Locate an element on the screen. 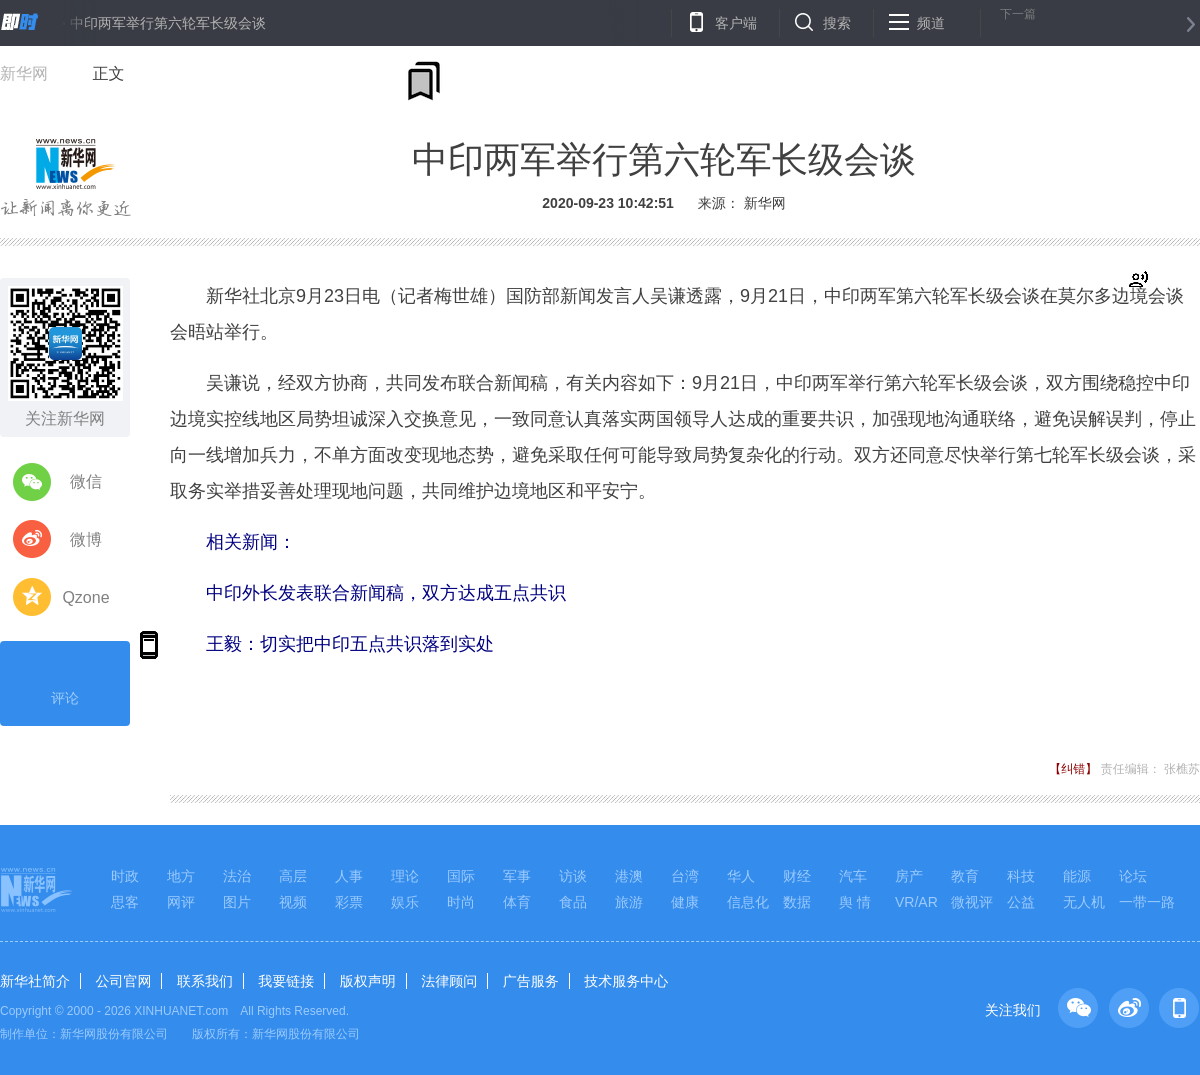 The width and height of the screenshot is (1200, 1075). view mobile ad placements is located at coordinates (149, 645).